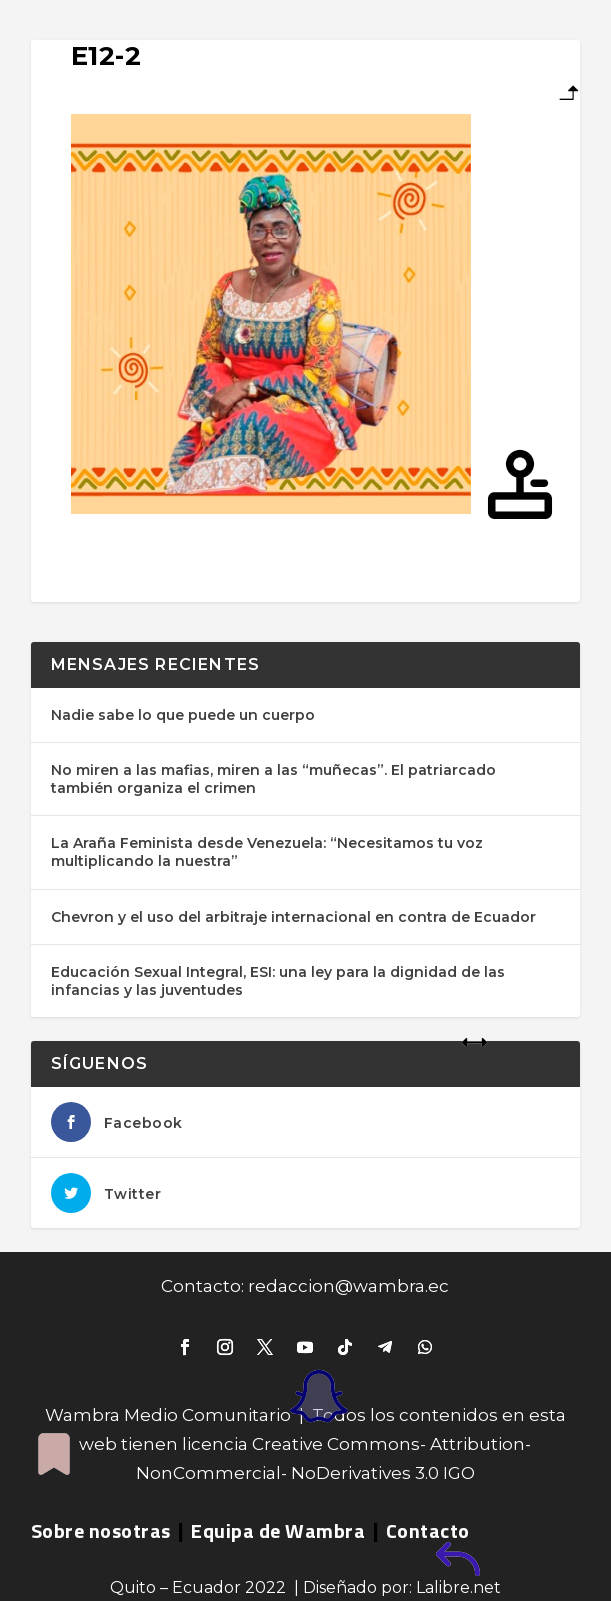 Image resolution: width=611 pixels, height=1601 pixels. Describe the element at coordinates (54, 1454) in the screenshot. I see `save this item for later` at that location.